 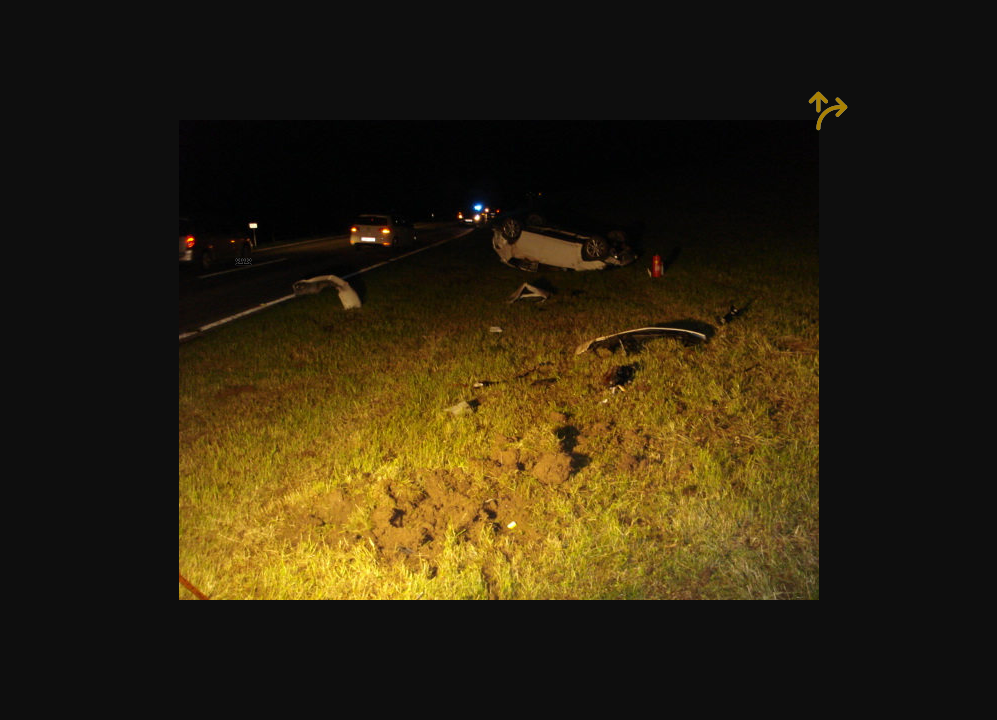 What do you see at coordinates (828, 111) in the screenshot?
I see `take the exit or turn right ahead` at bounding box center [828, 111].